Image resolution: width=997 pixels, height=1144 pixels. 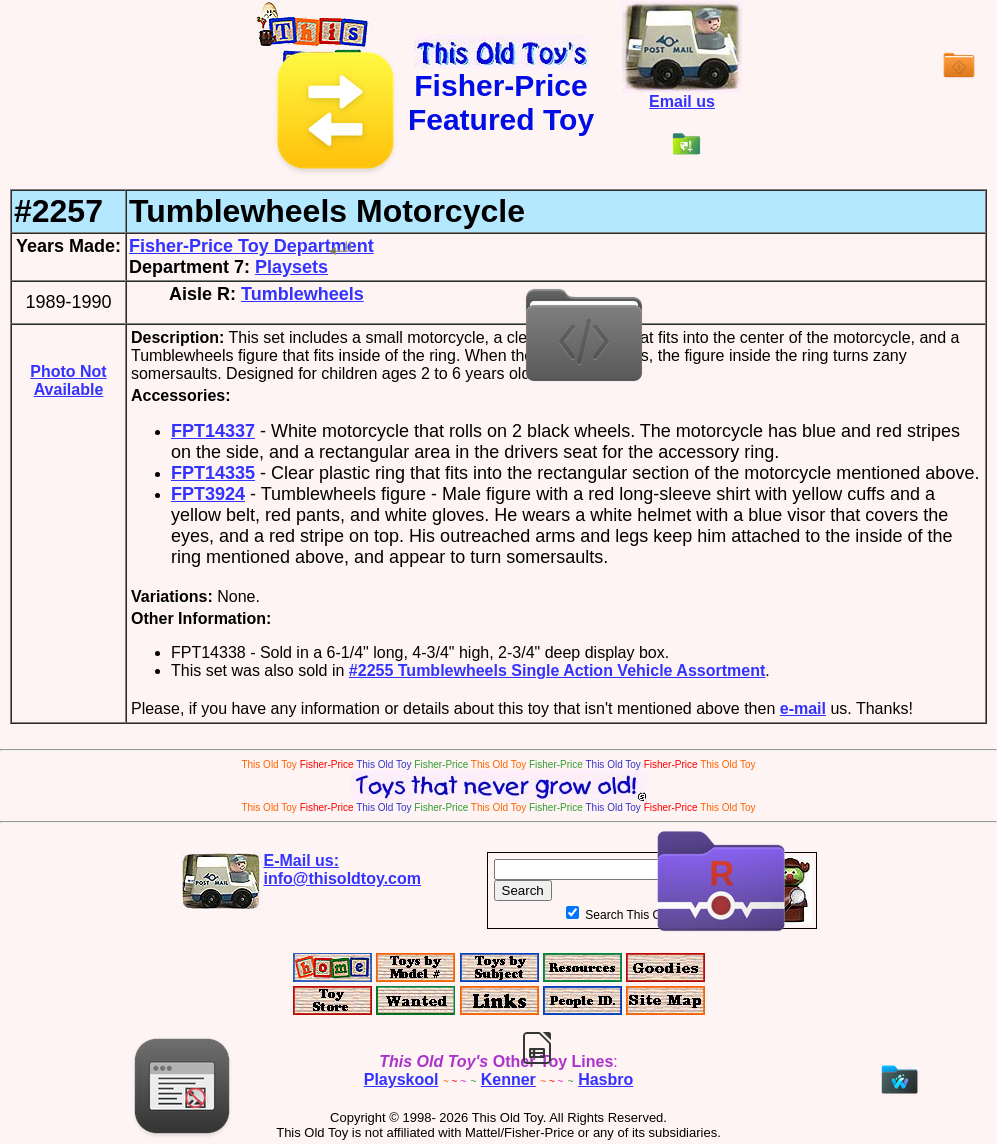 I want to click on open game development projects folder, so click(x=686, y=144).